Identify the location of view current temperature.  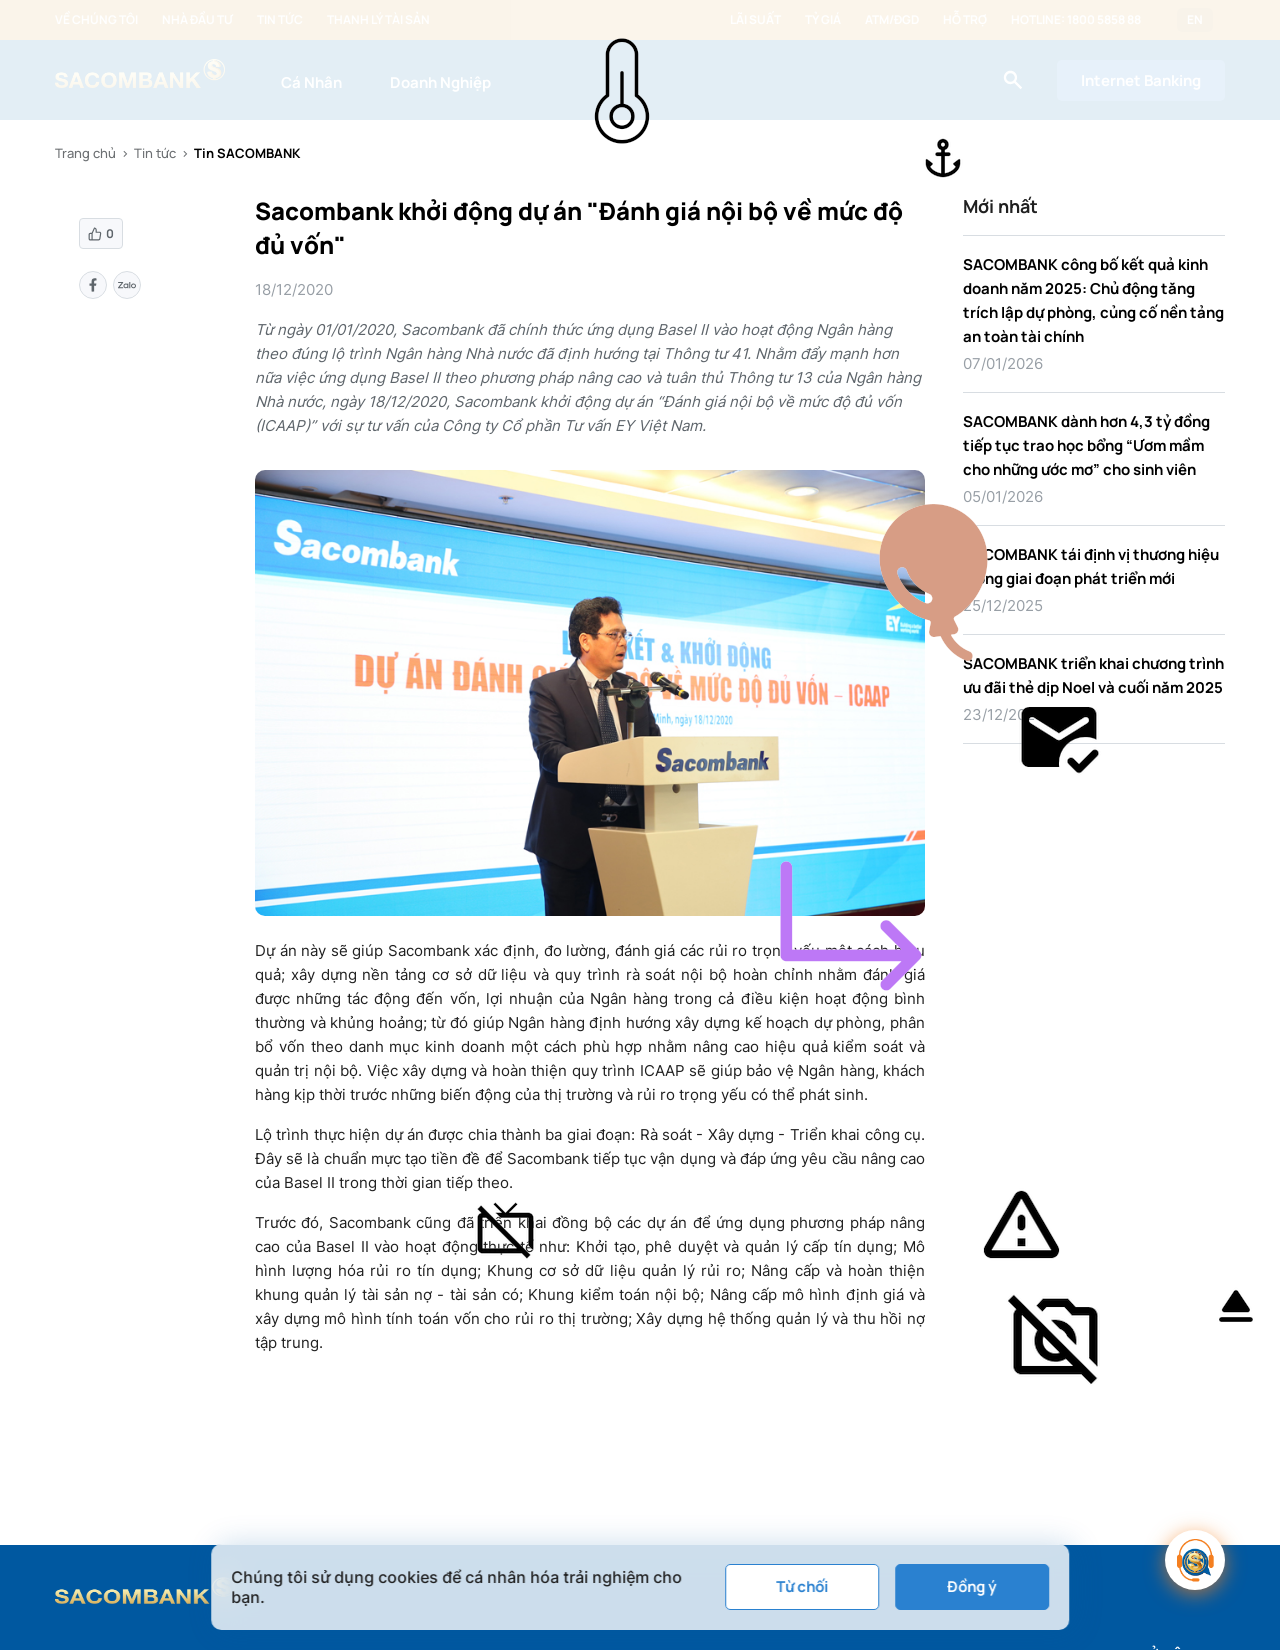
(622, 91).